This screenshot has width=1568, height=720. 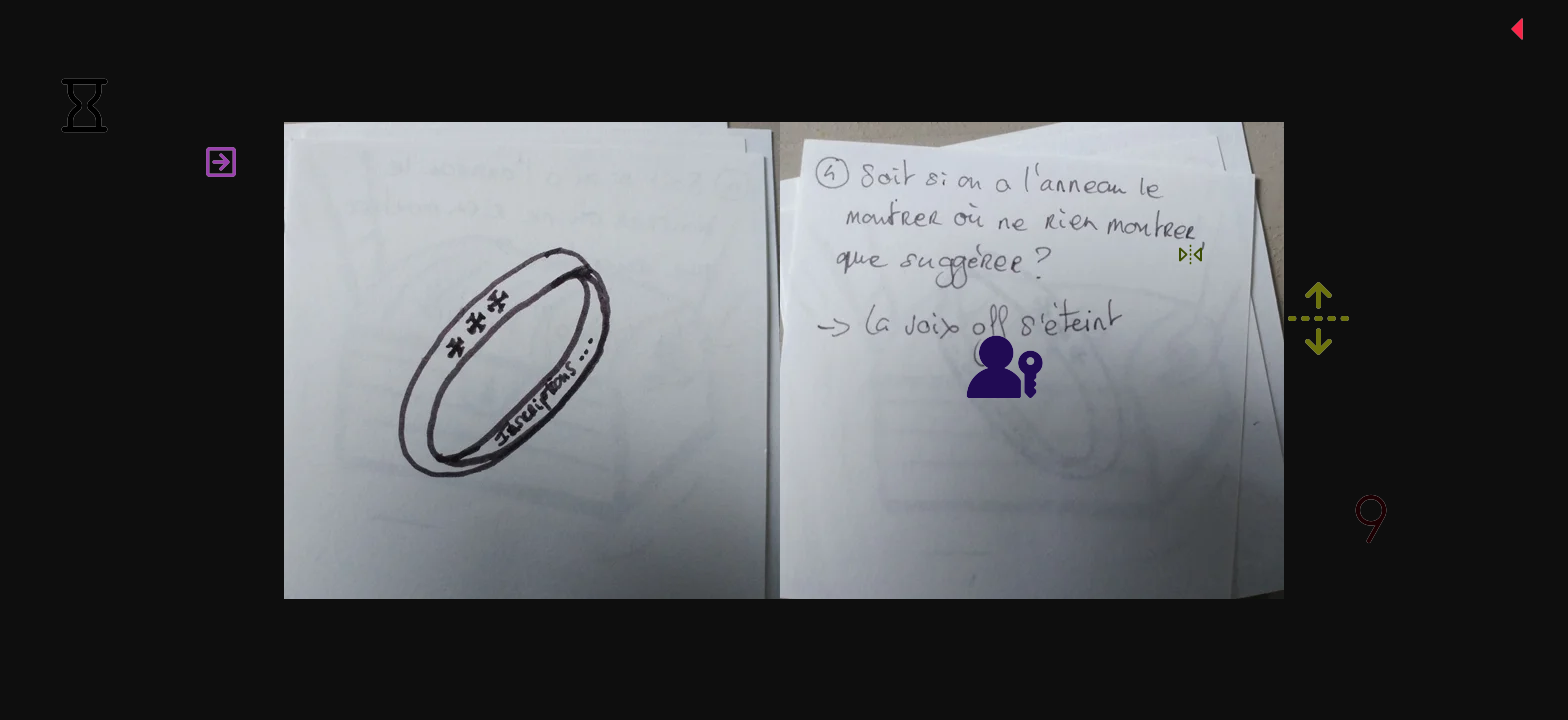 I want to click on indicates the number nine in a list or sequence, so click(x=1371, y=519).